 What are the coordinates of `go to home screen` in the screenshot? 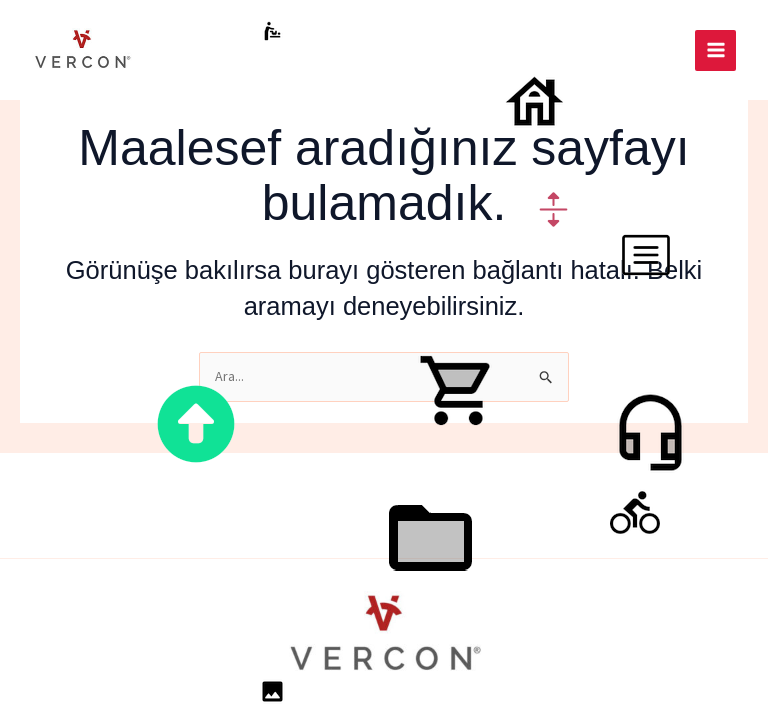 It's located at (534, 102).